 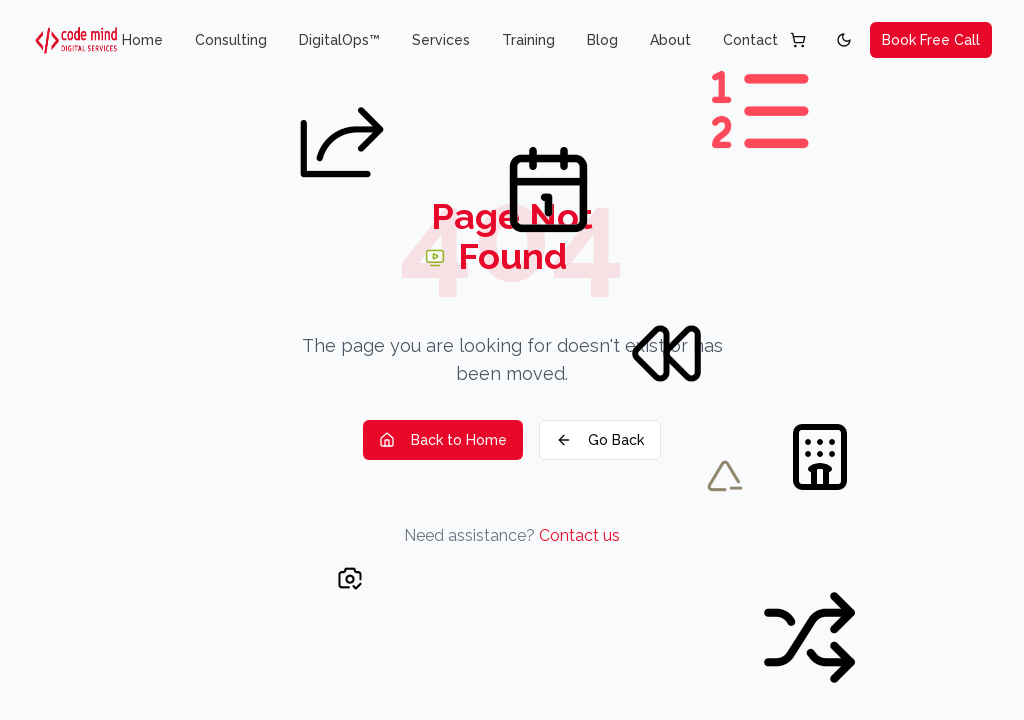 I want to click on view events for the first day of the month, so click(x=548, y=189).